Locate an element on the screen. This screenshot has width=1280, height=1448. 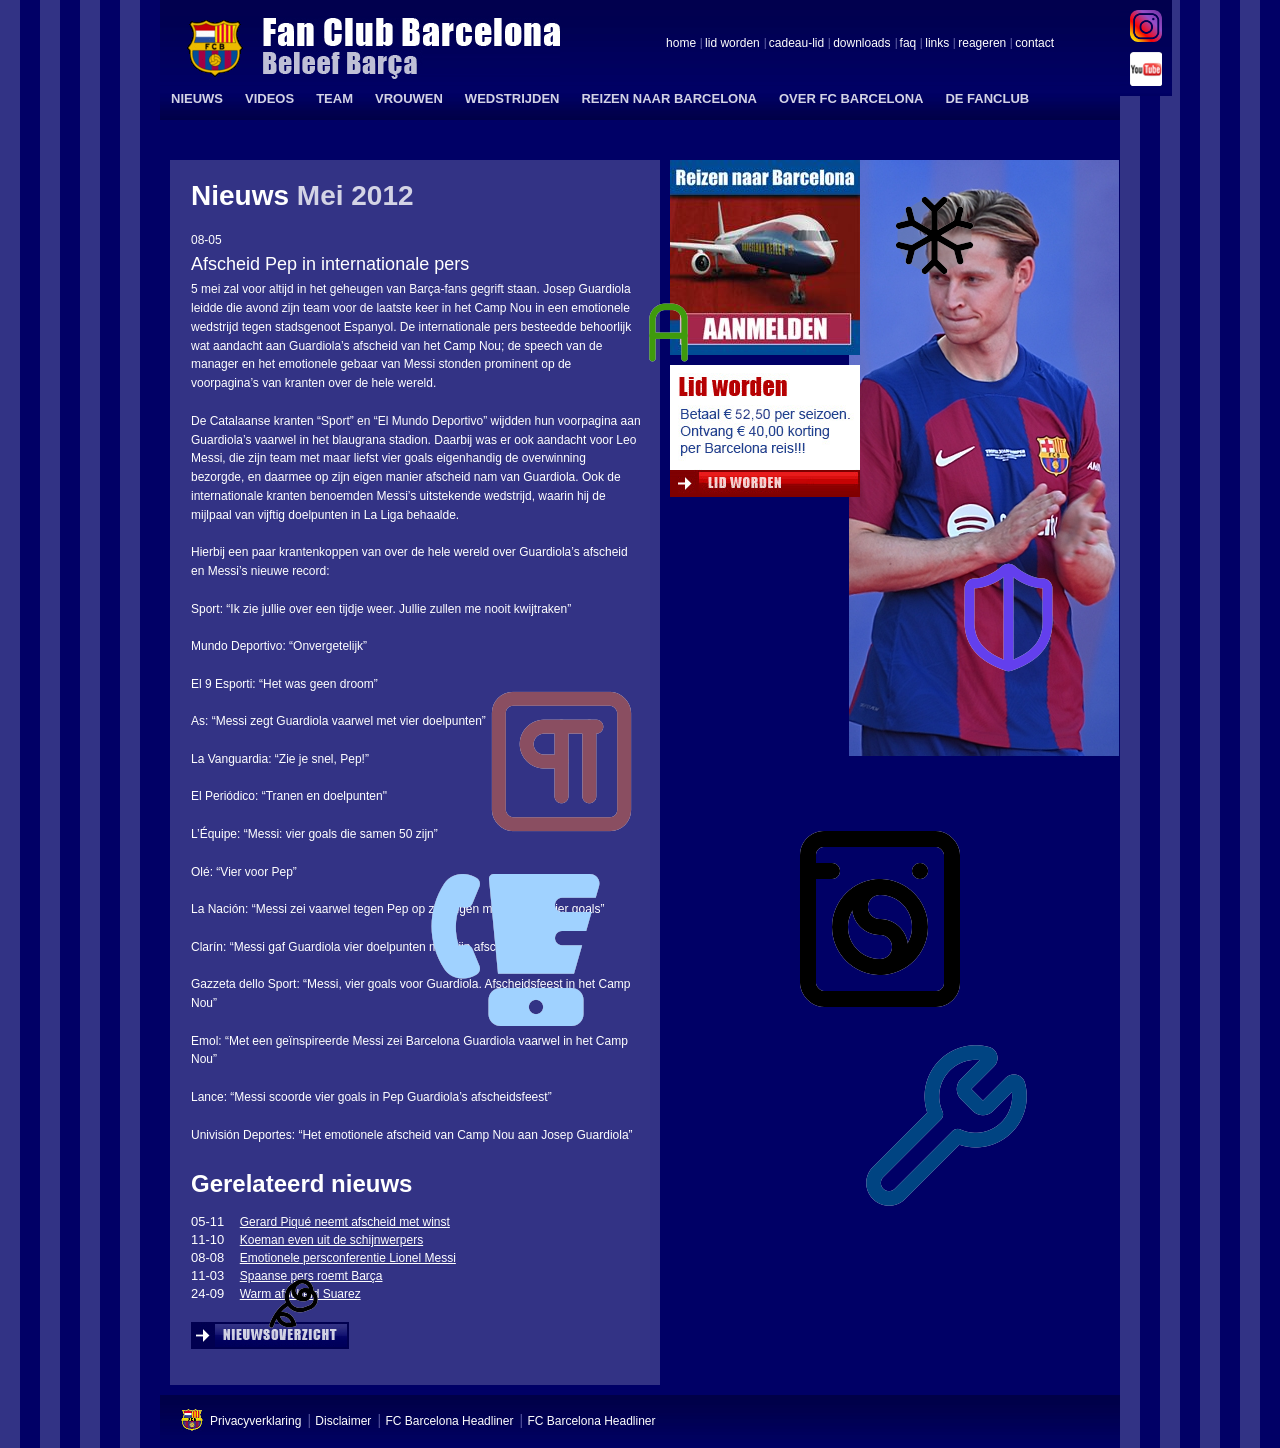
select font or text formatting options is located at coordinates (668, 332).